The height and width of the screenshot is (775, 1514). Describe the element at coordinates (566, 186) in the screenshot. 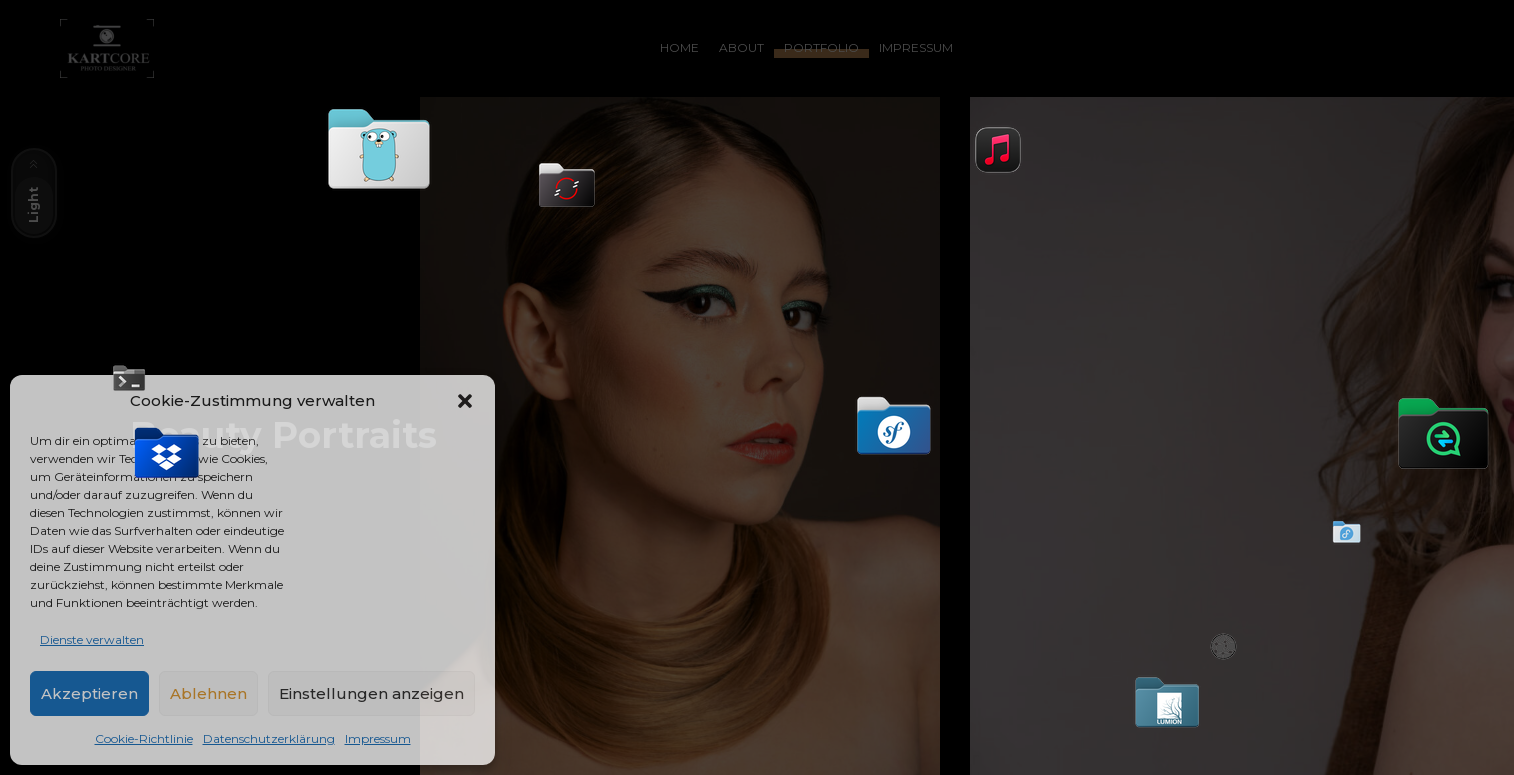

I see `folder containing OpenShift project files` at that location.